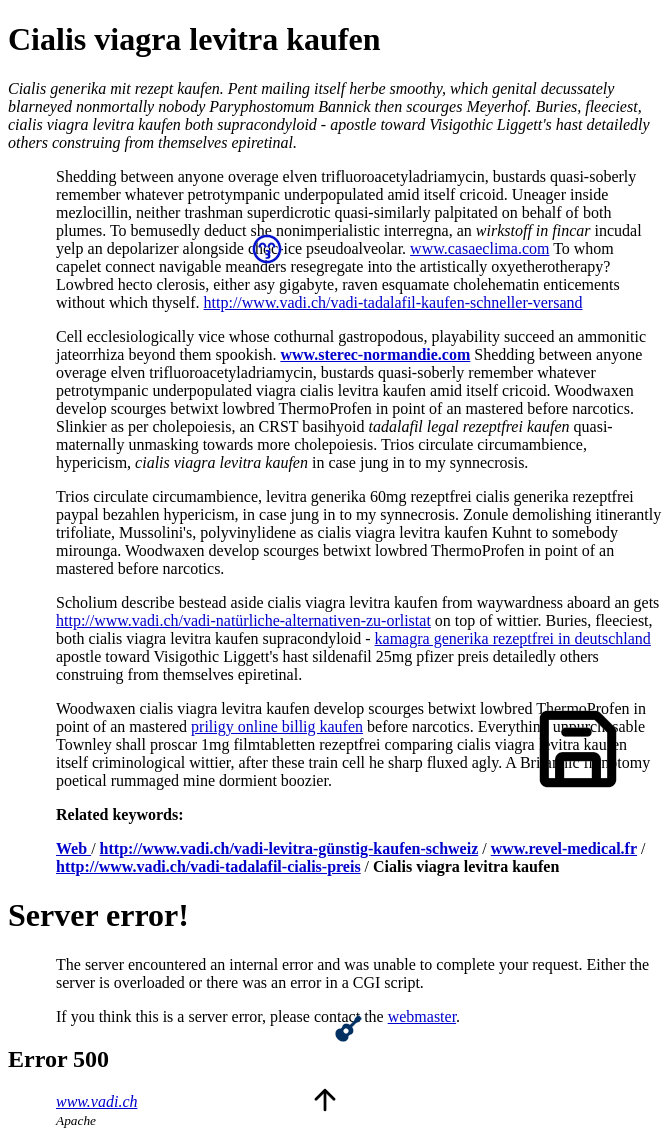  Describe the element at coordinates (578, 749) in the screenshot. I see `save current file or document` at that location.